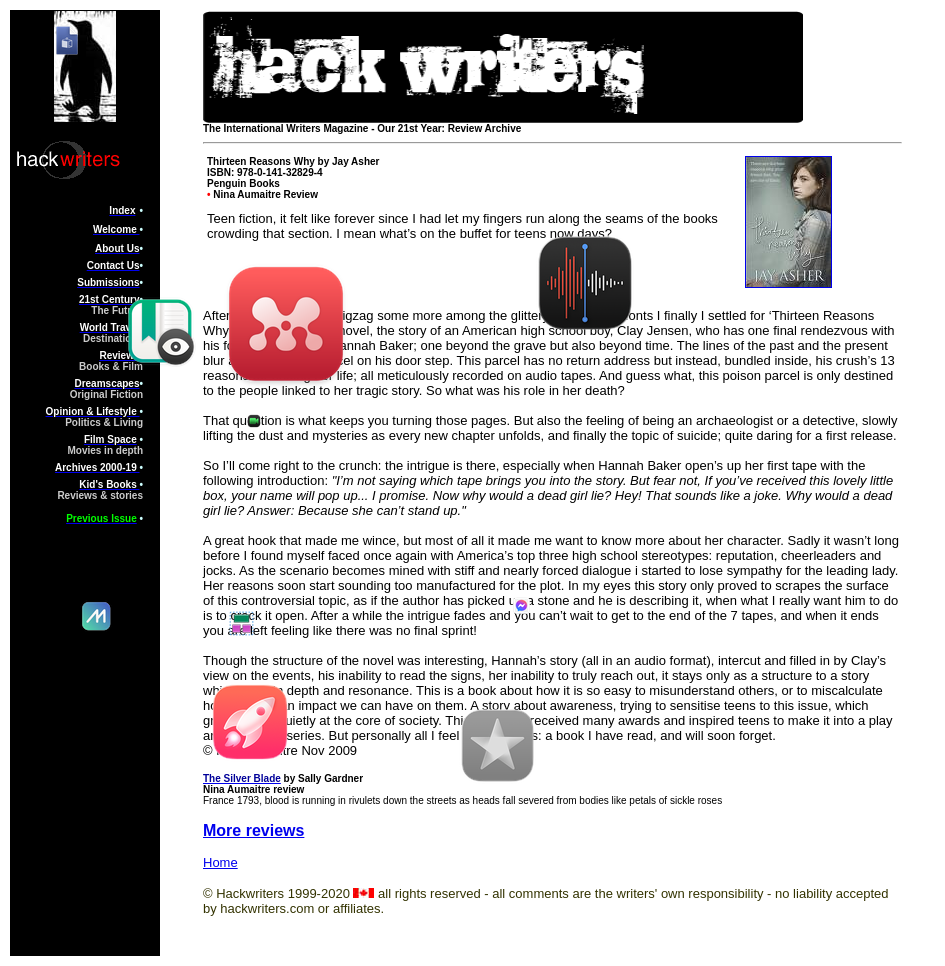  What do you see at coordinates (254, 421) in the screenshot?
I see `open facetime app` at bounding box center [254, 421].